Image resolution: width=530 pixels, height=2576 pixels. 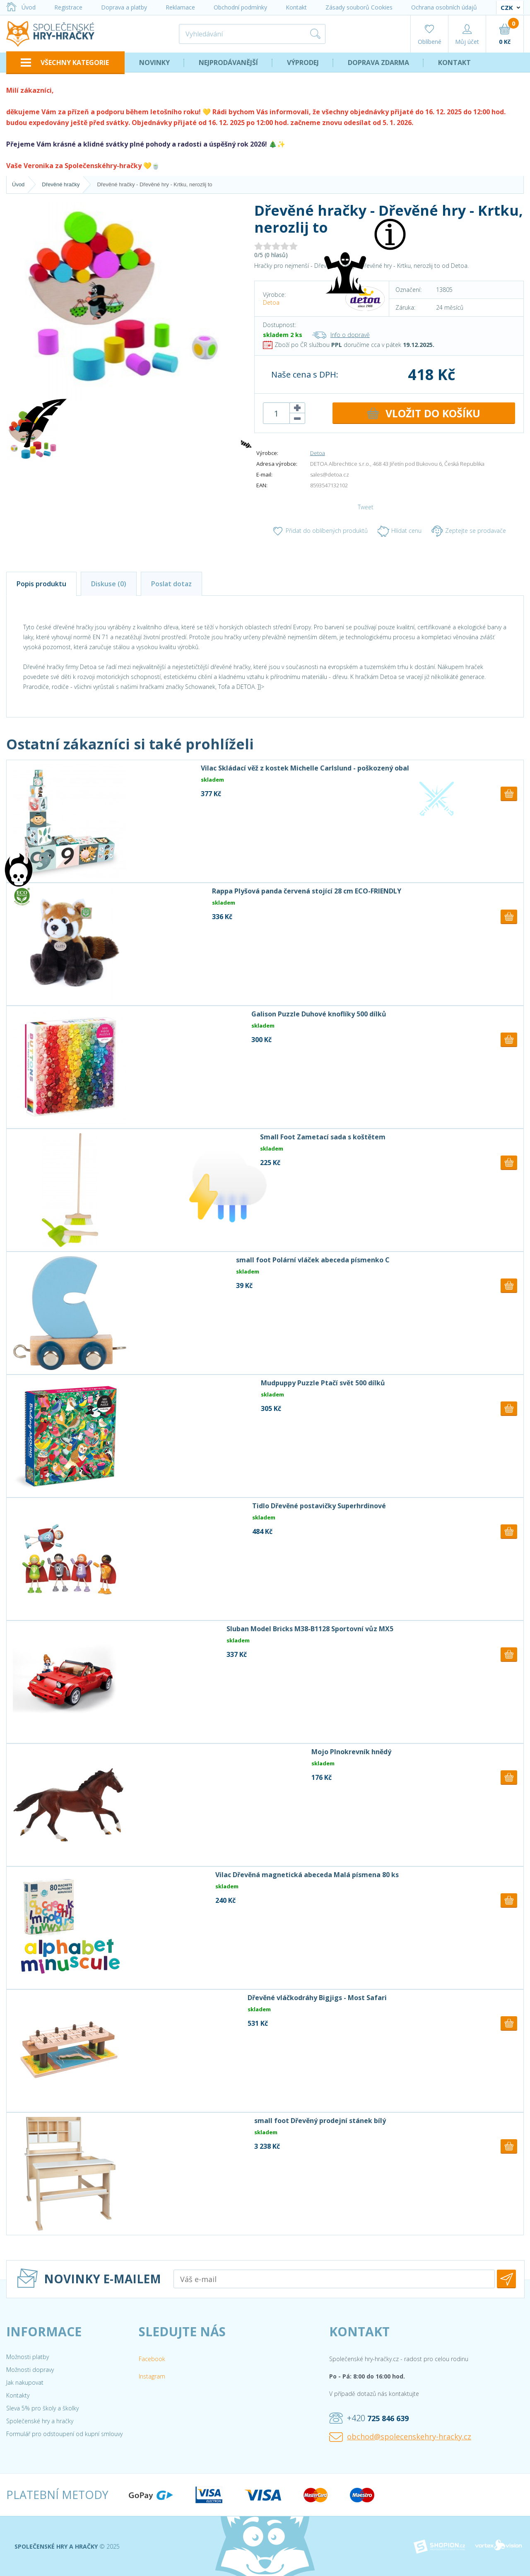 I want to click on indicates stormy weather conditions, so click(x=228, y=1185).